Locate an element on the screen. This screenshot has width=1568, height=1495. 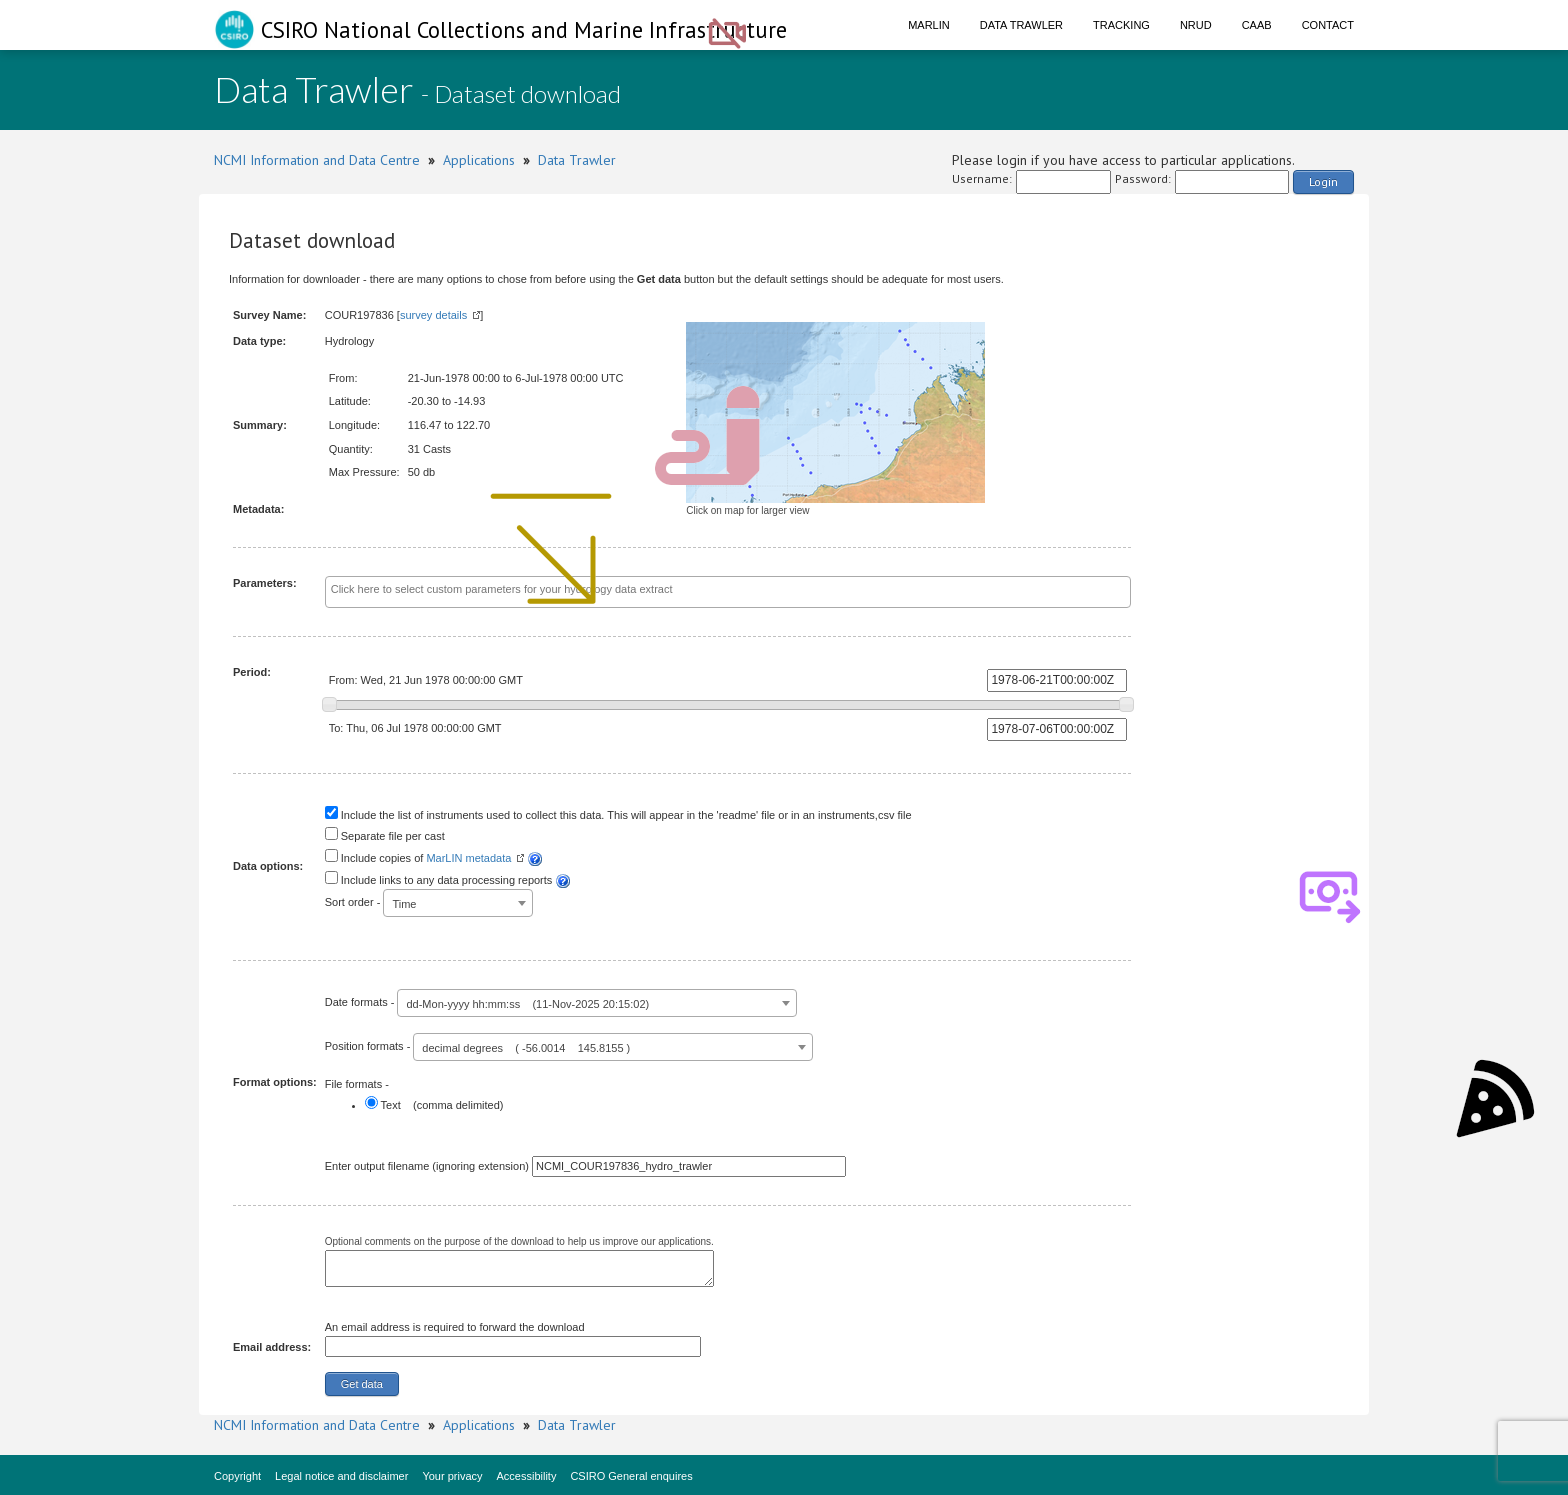
transfer money or send funds is located at coordinates (1328, 891).